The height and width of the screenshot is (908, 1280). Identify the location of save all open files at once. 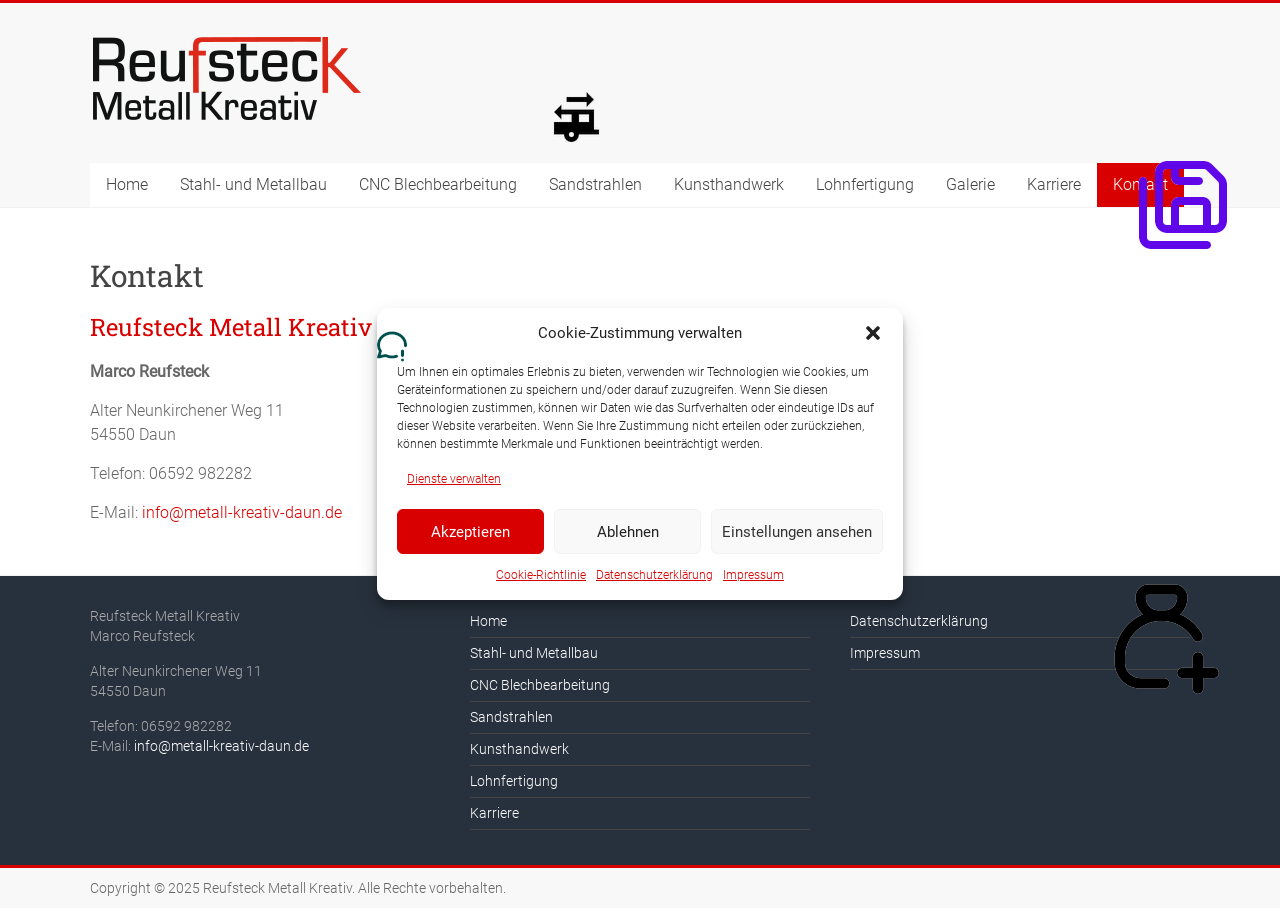
(1183, 205).